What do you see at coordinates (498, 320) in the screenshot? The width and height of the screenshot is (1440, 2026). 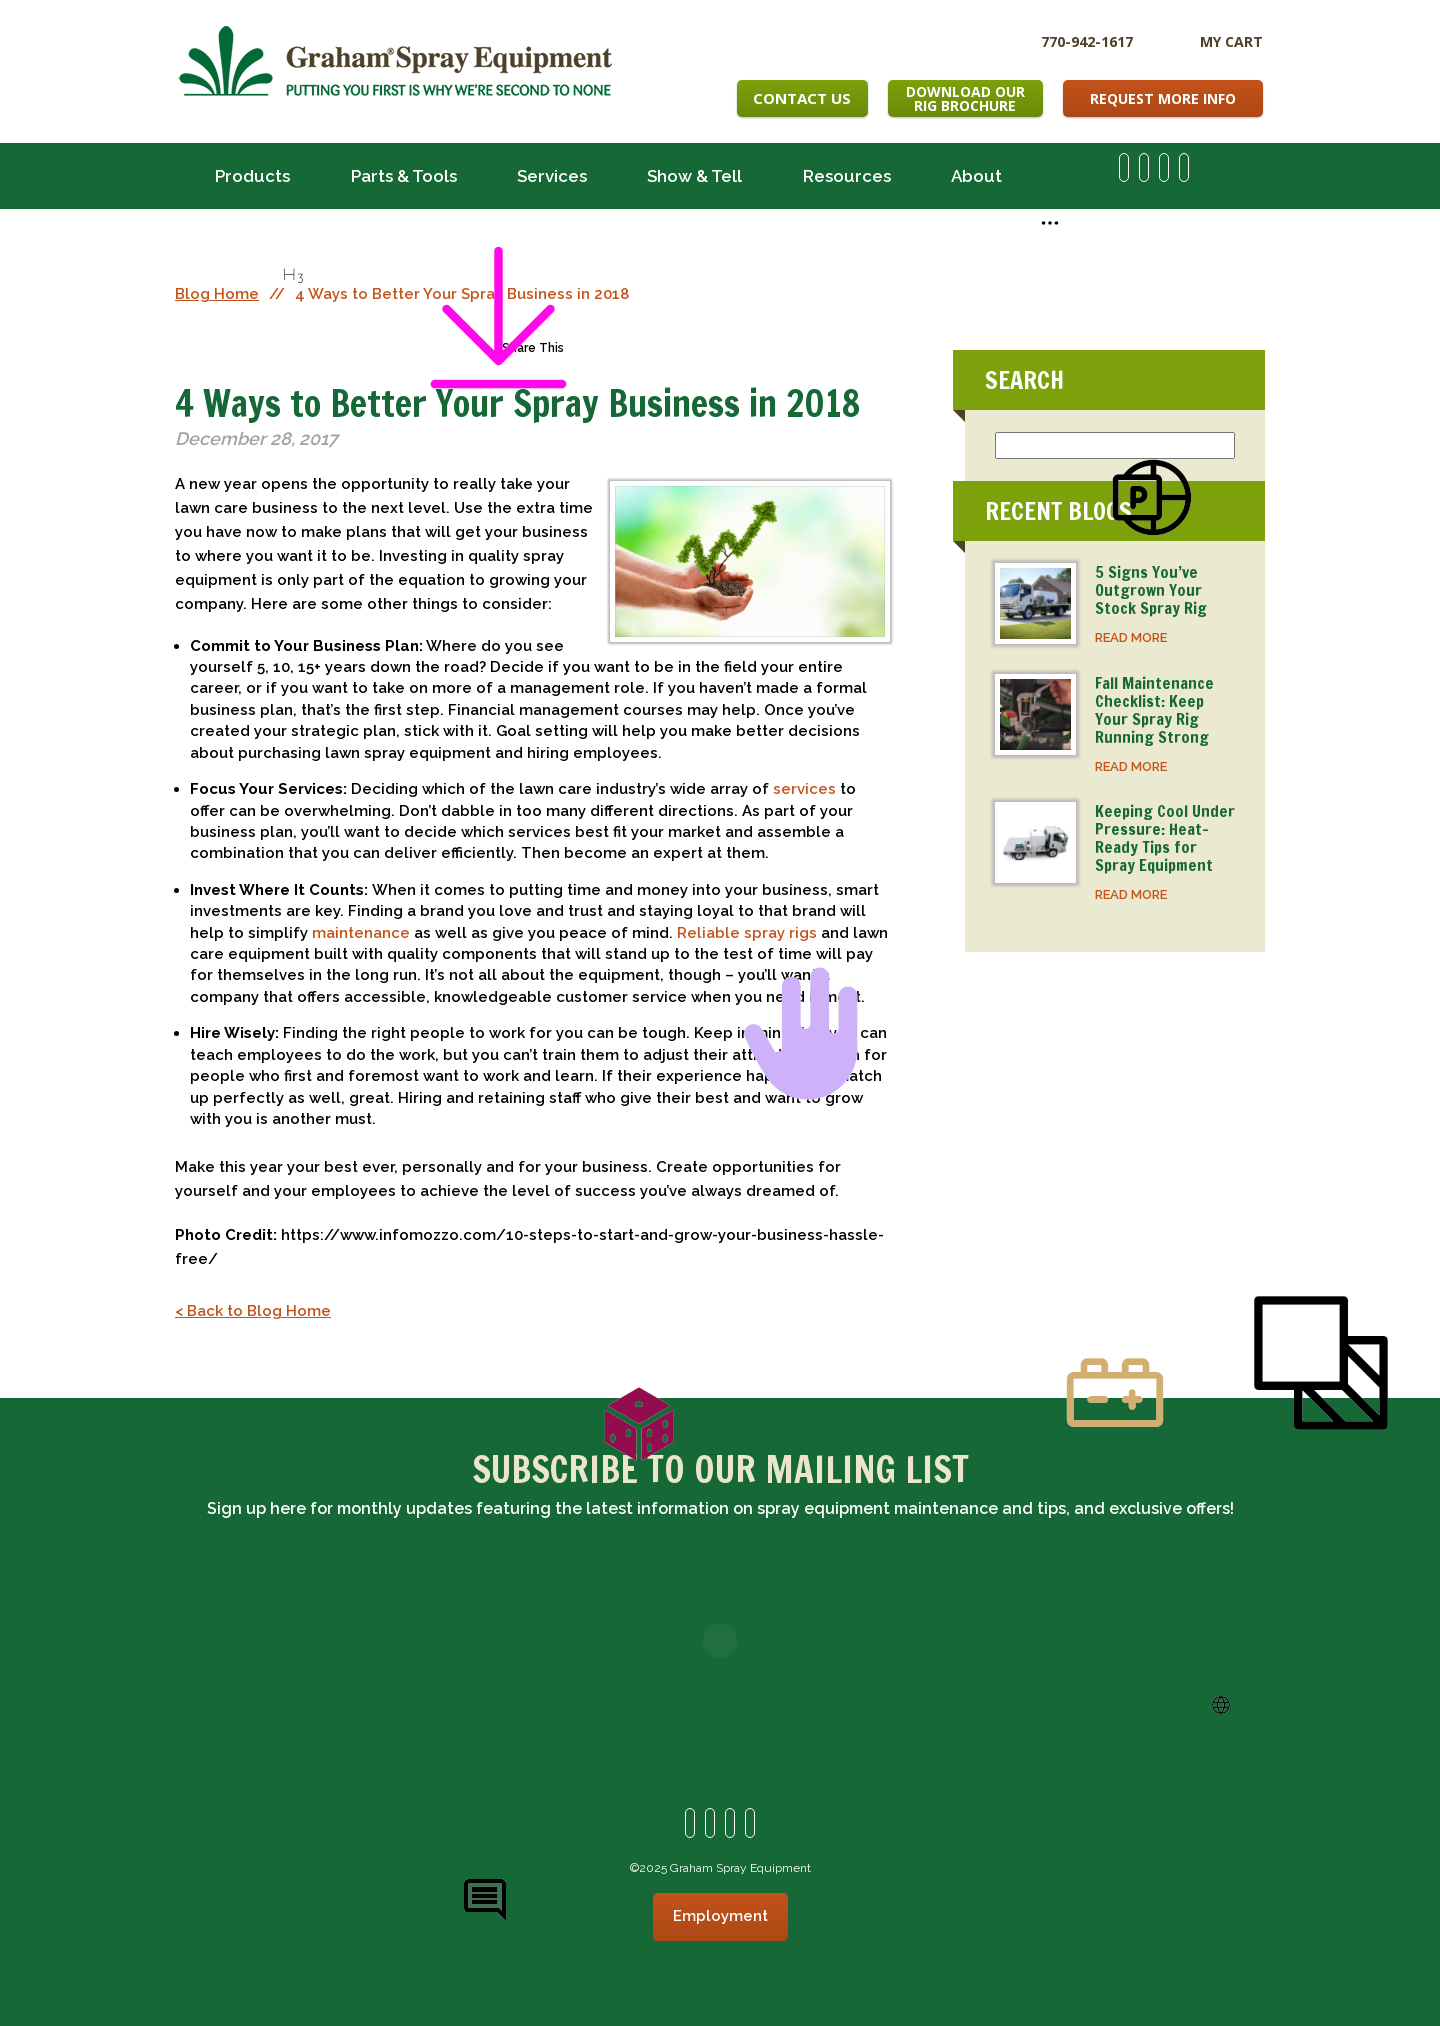 I see `download a file` at bounding box center [498, 320].